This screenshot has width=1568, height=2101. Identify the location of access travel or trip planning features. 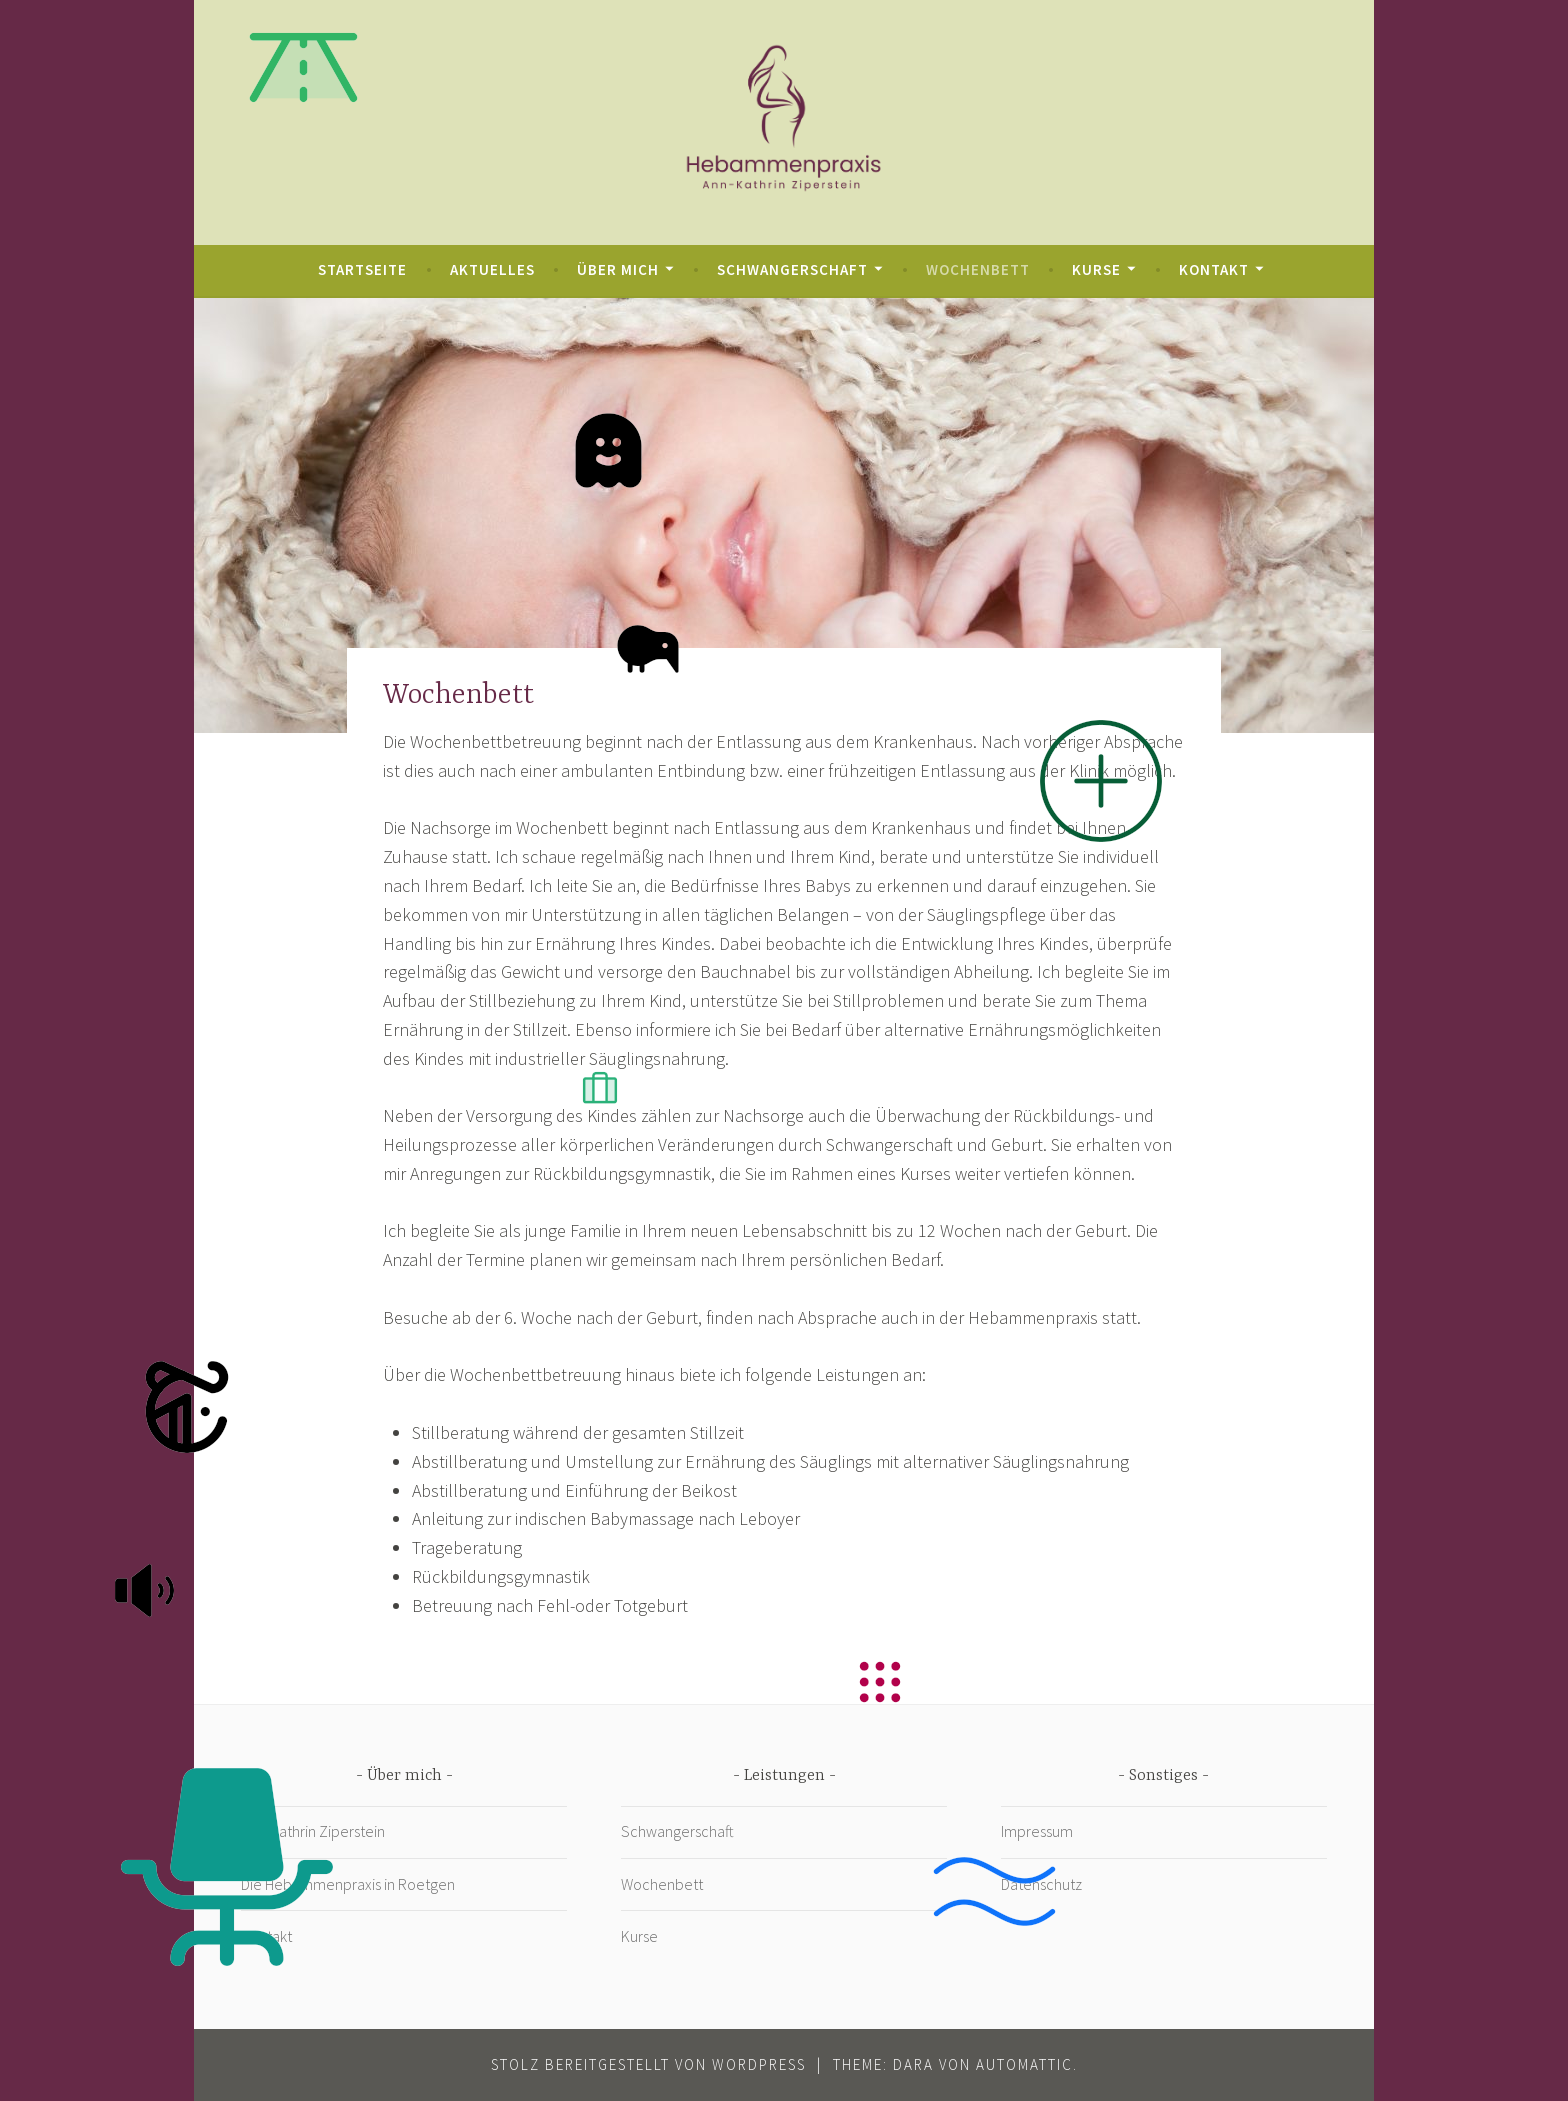
(600, 1089).